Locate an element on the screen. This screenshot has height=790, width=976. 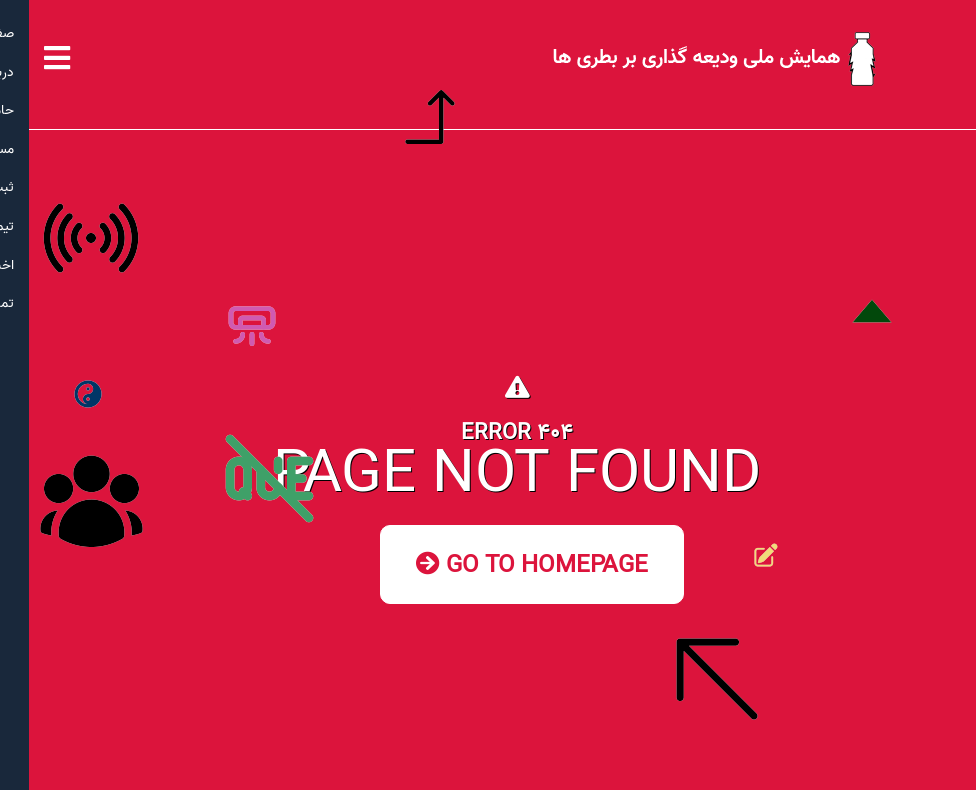
navigate back to previous screen is located at coordinates (717, 679).